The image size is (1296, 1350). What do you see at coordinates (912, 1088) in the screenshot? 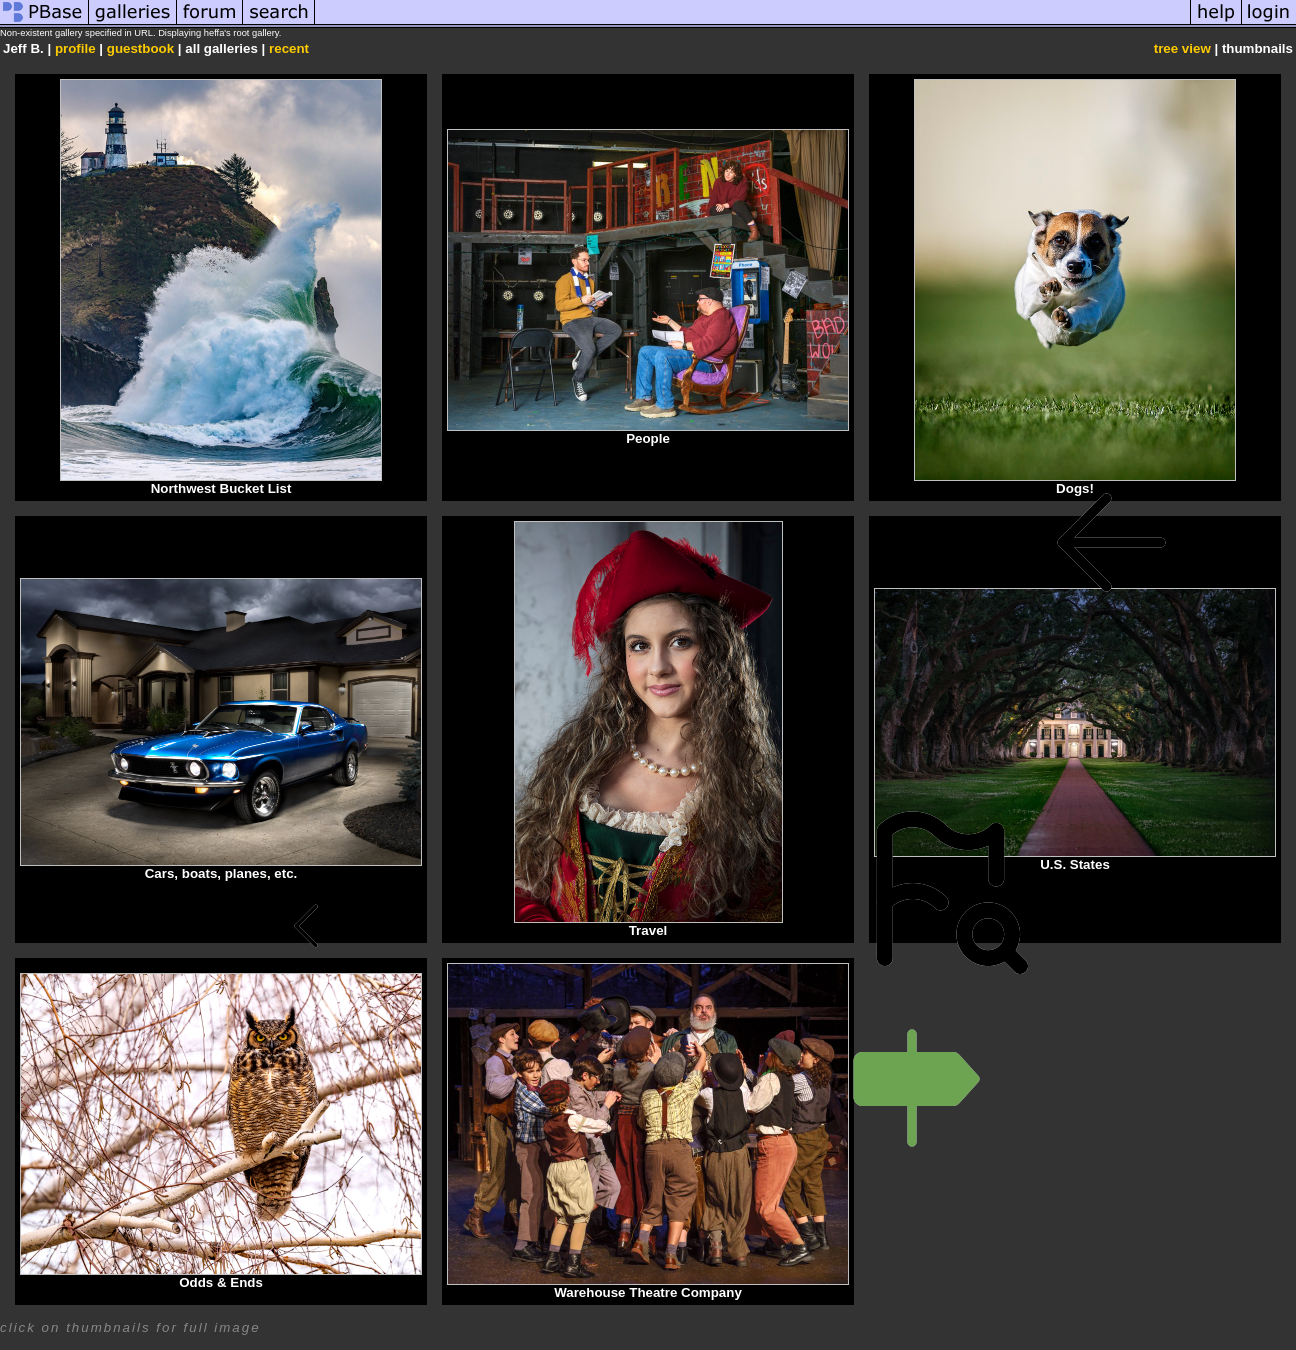
I see `navigate to directions or wayfinding` at bounding box center [912, 1088].